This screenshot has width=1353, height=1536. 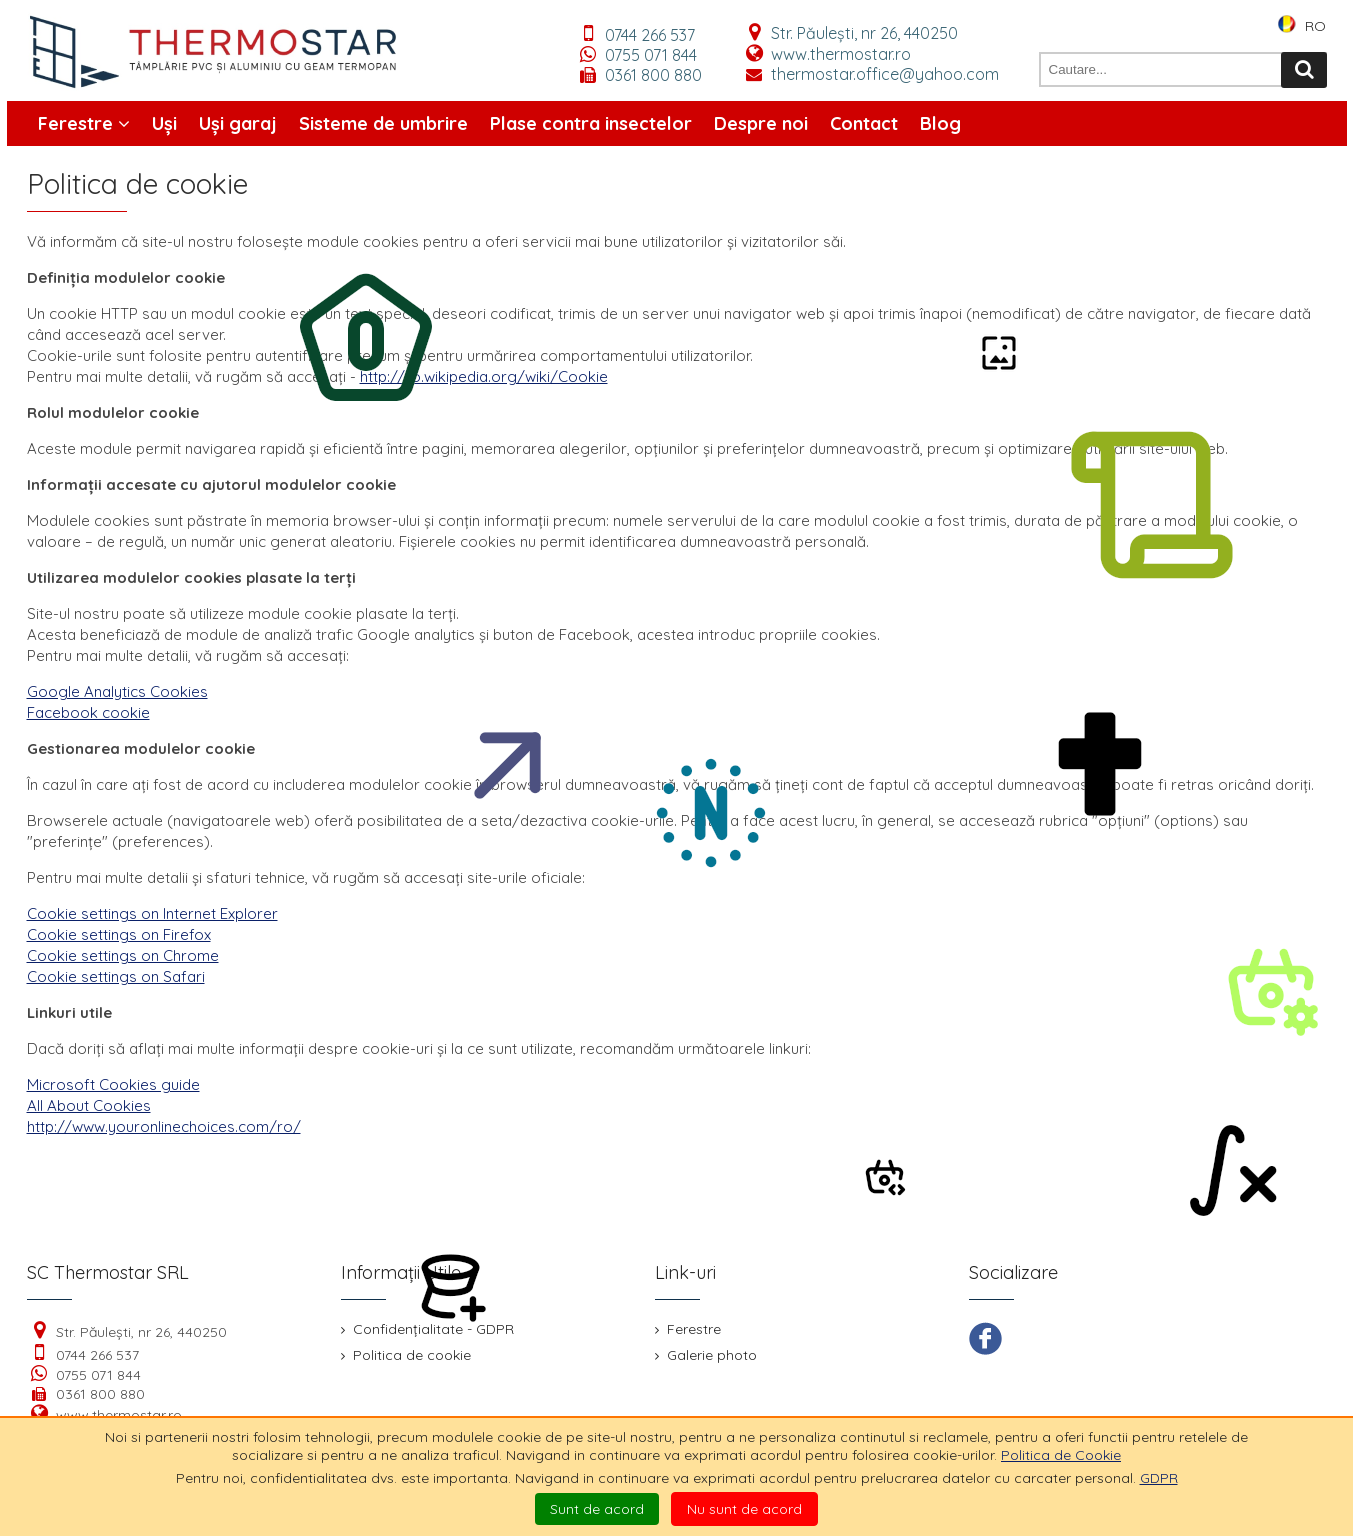 What do you see at coordinates (1235, 1170) in the screenshot?
I see `remove or clear an integral calculation` at bounding box center [1235, 1170].